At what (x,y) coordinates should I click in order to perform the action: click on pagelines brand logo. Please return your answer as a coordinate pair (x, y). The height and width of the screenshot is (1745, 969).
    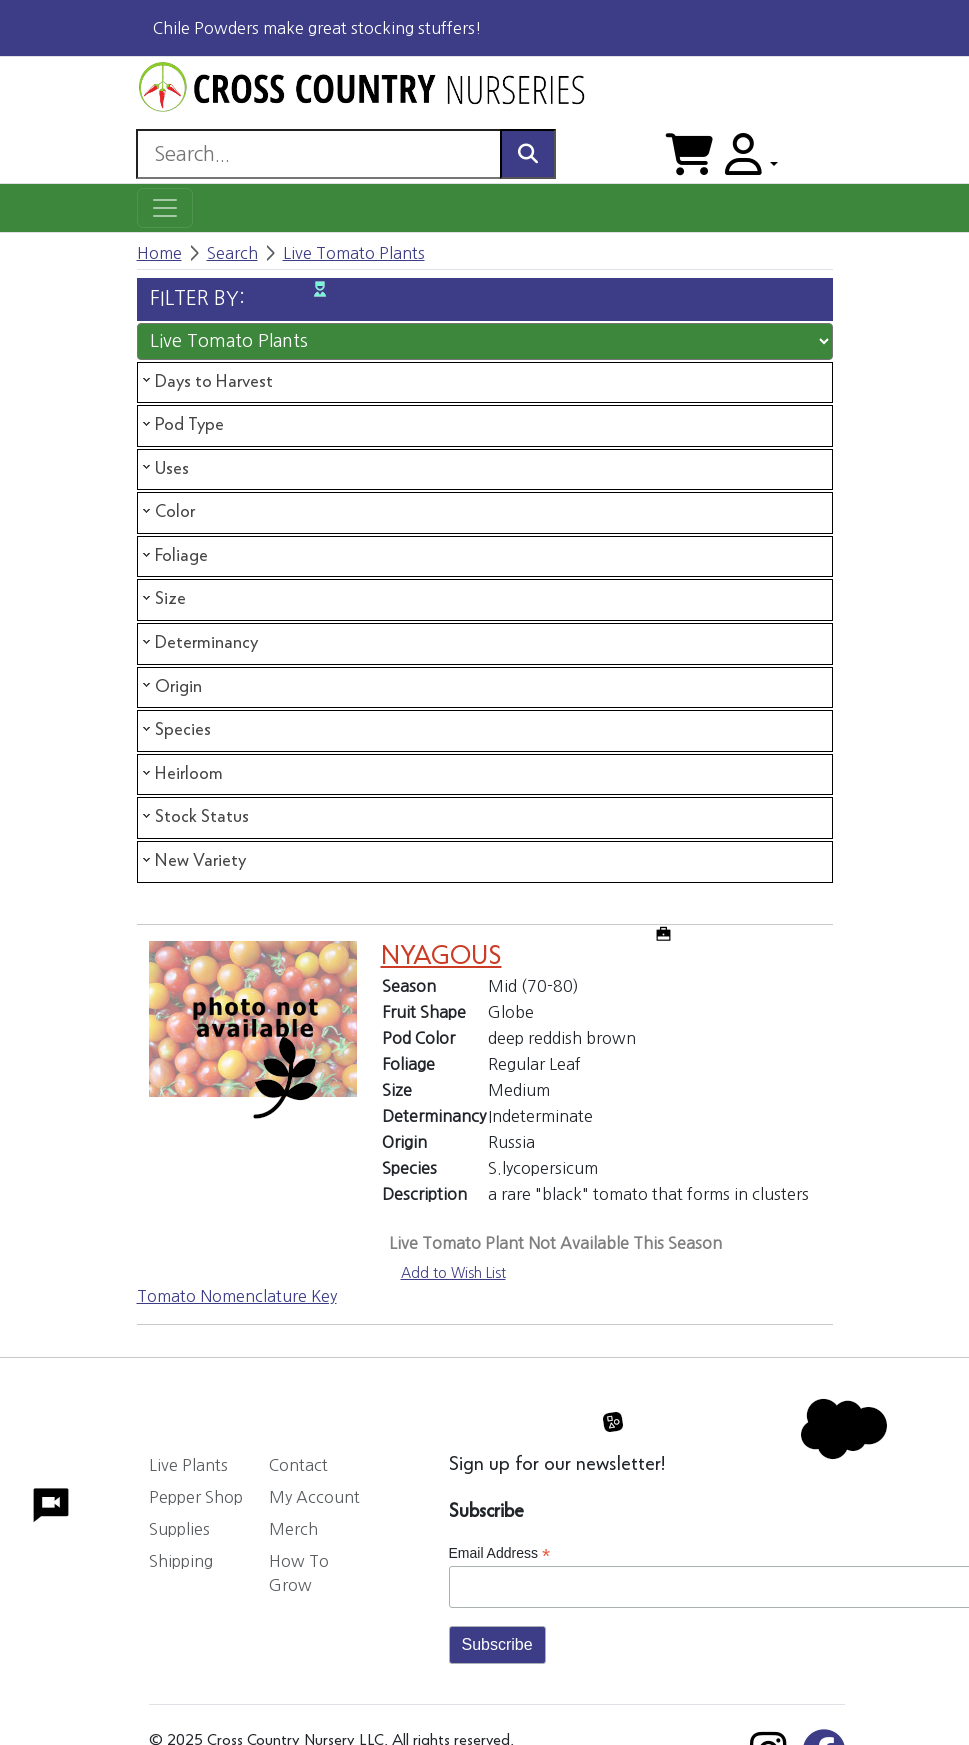
    Looking at the image, I should click on (285, 1077).